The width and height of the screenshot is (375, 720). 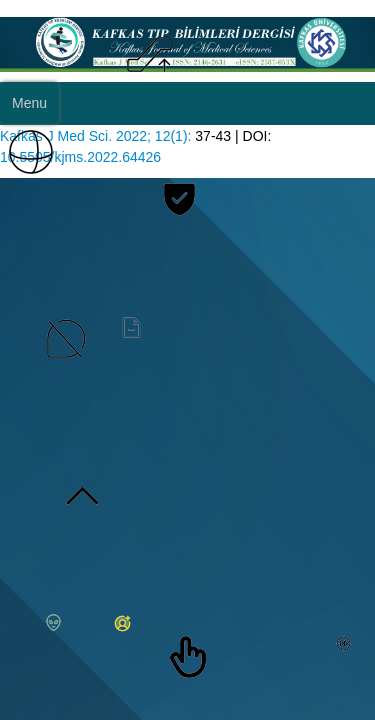 What do you see at coordinates (31, 152) in the screenshot?
I see `access globe or world view` at bounding box center [31, 152].